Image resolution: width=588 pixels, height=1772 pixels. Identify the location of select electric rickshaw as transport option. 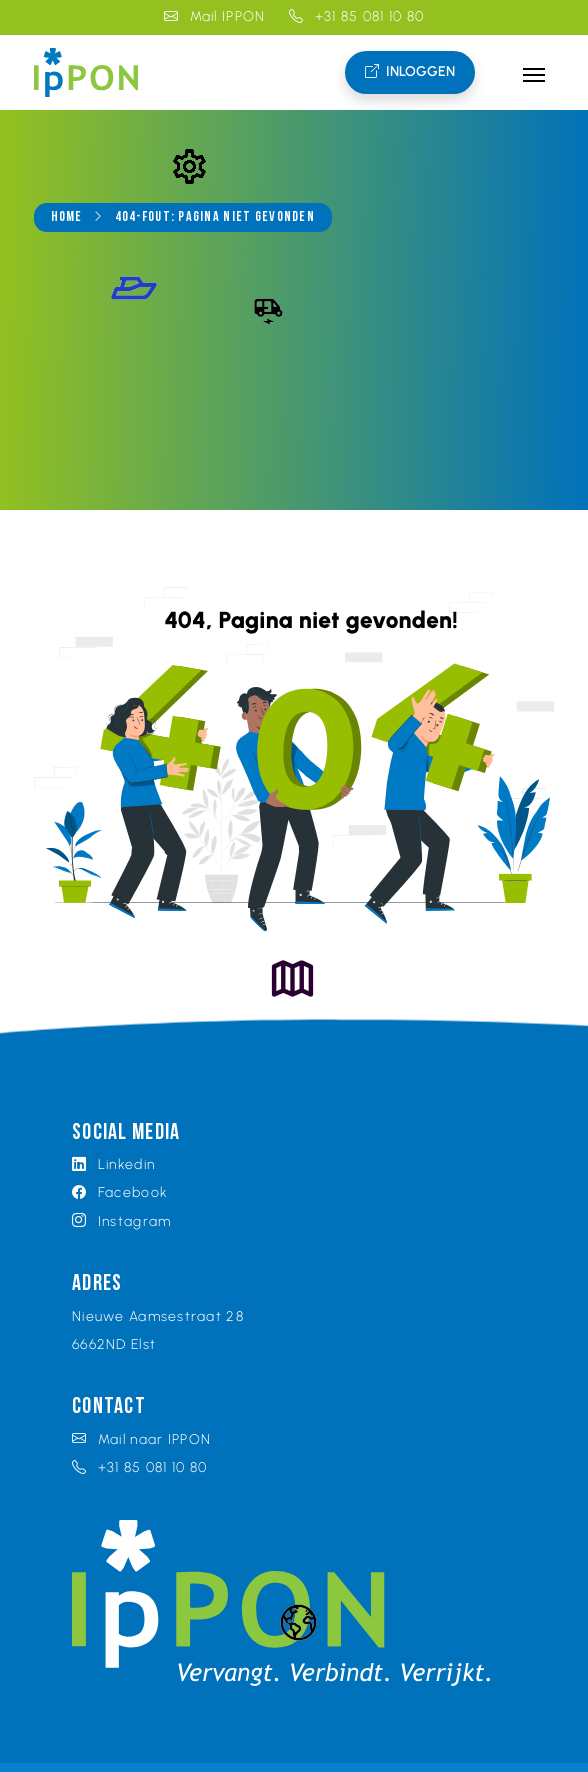
(268, 310).